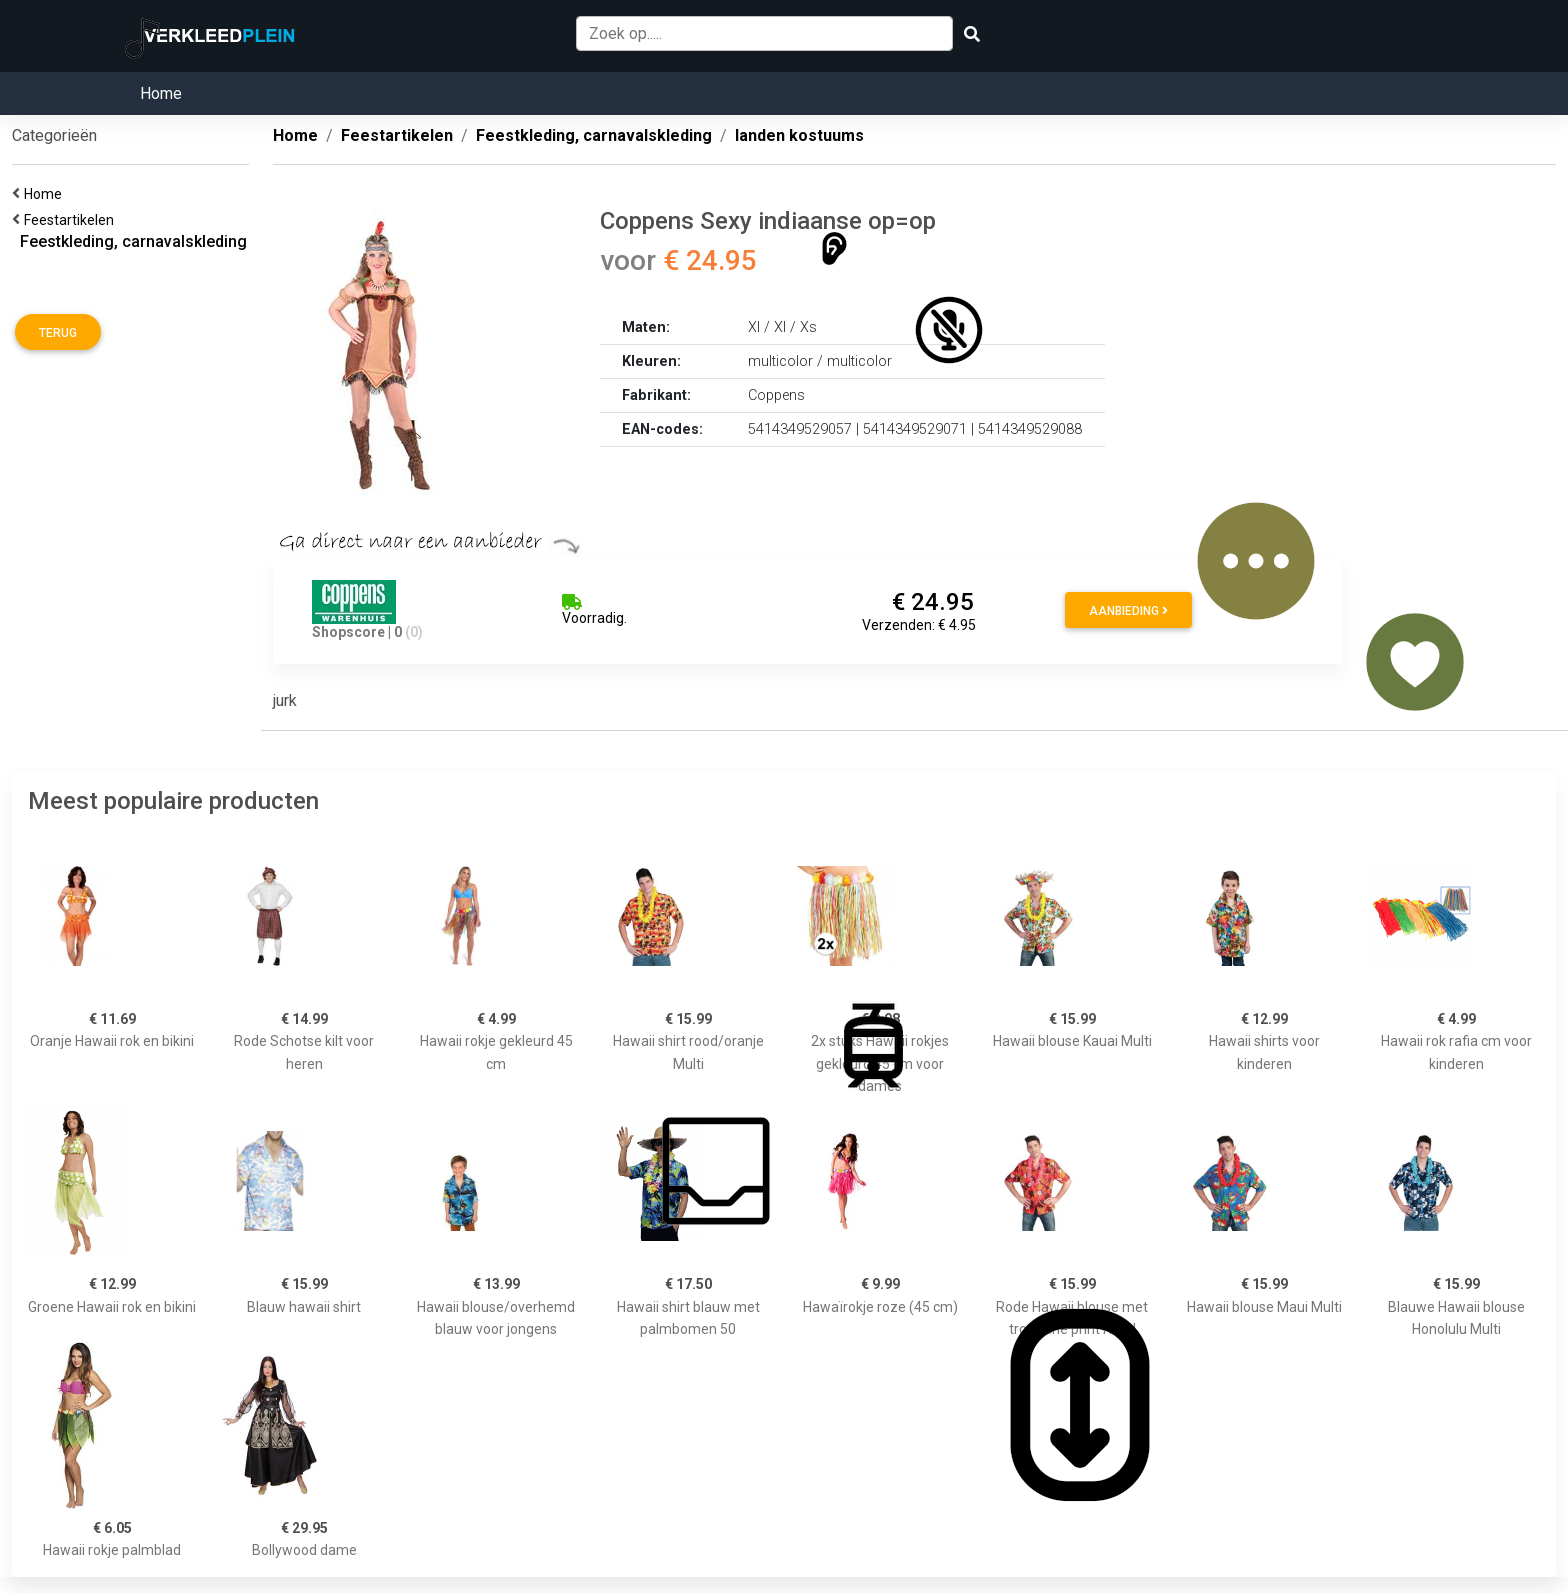 Image resolution: width=1568 pixels, height=1593 pixels. I want to click on adjust audio or hearing accessibility settings, so click(834, 248).